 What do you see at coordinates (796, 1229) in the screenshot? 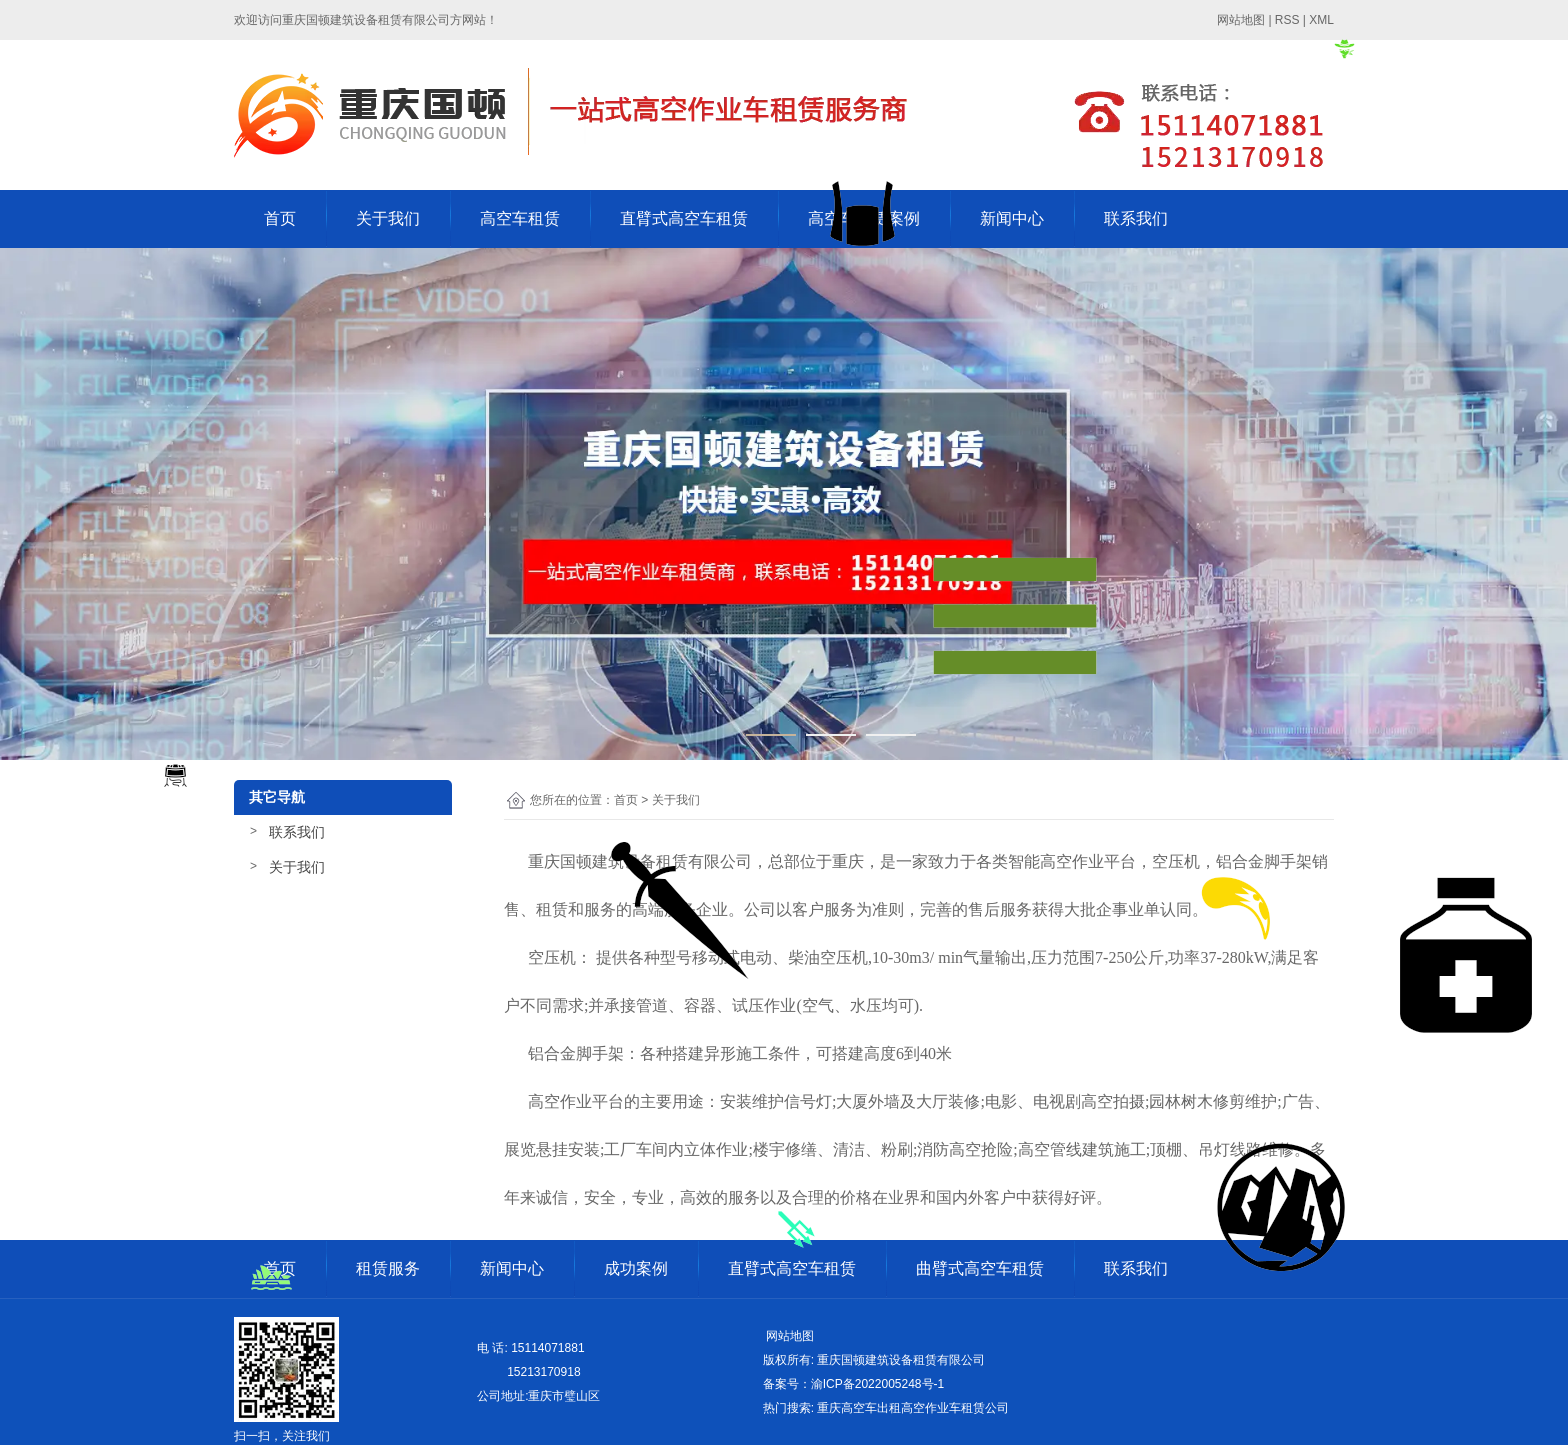
I see `select the trident weapon` at bounding box center [796, 1229].